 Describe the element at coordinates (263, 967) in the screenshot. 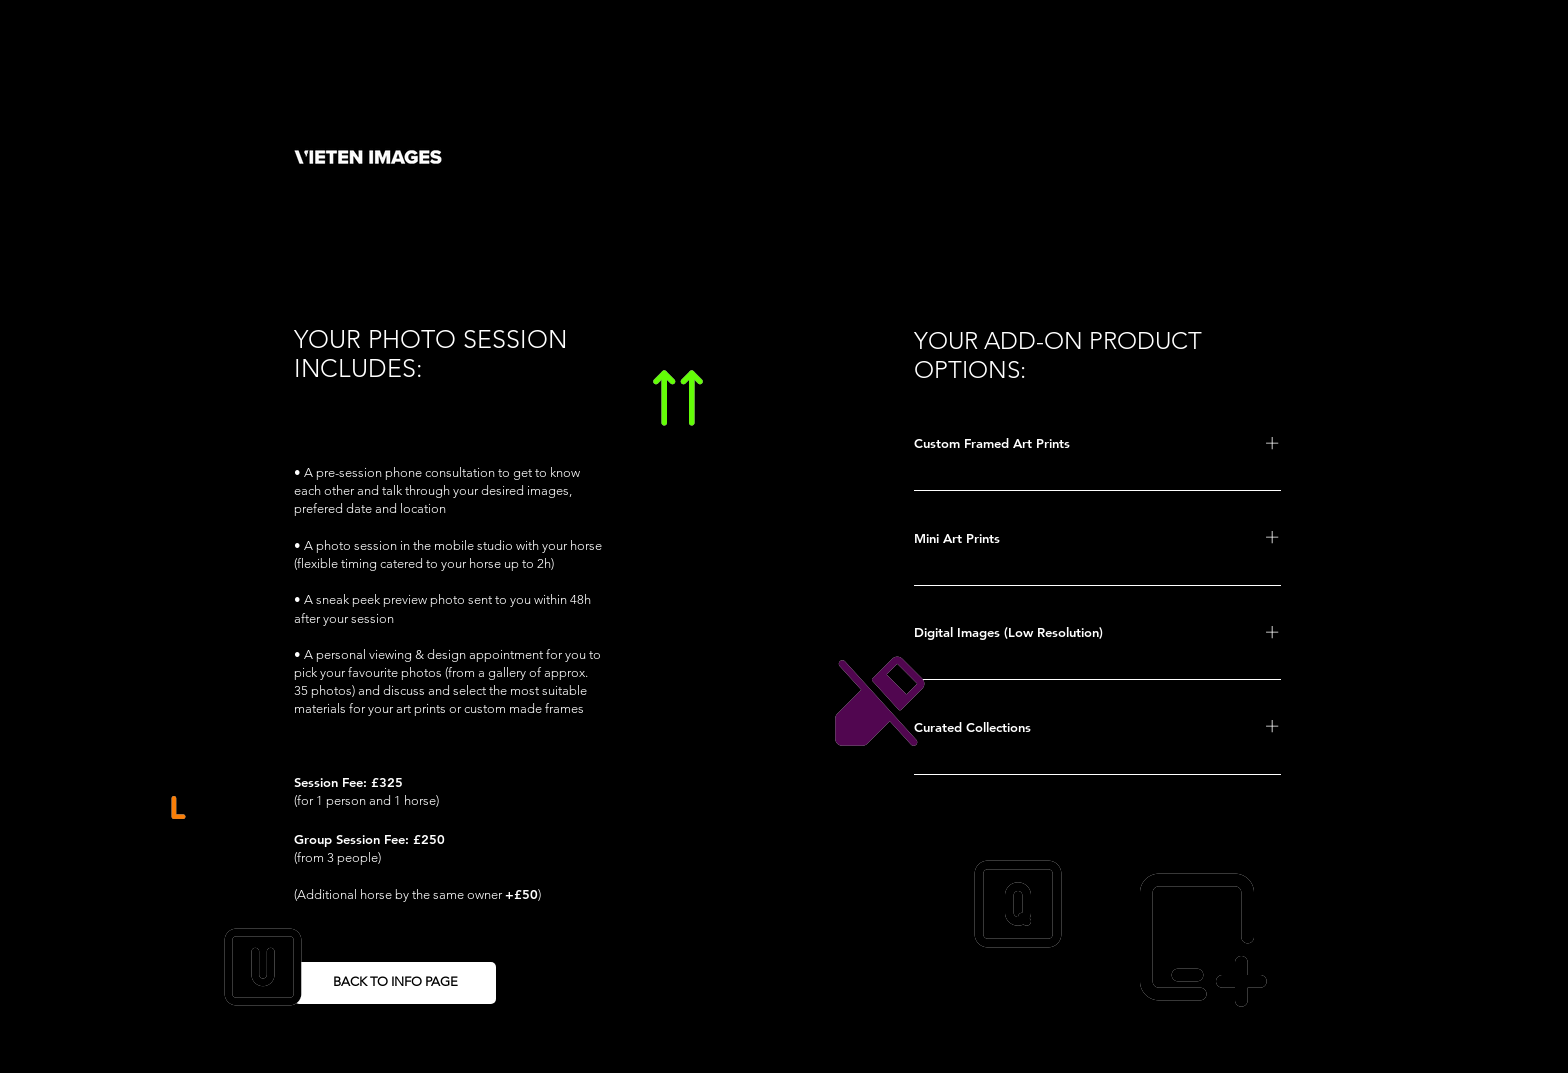

I see `indicates underline text formatting option` at that location.